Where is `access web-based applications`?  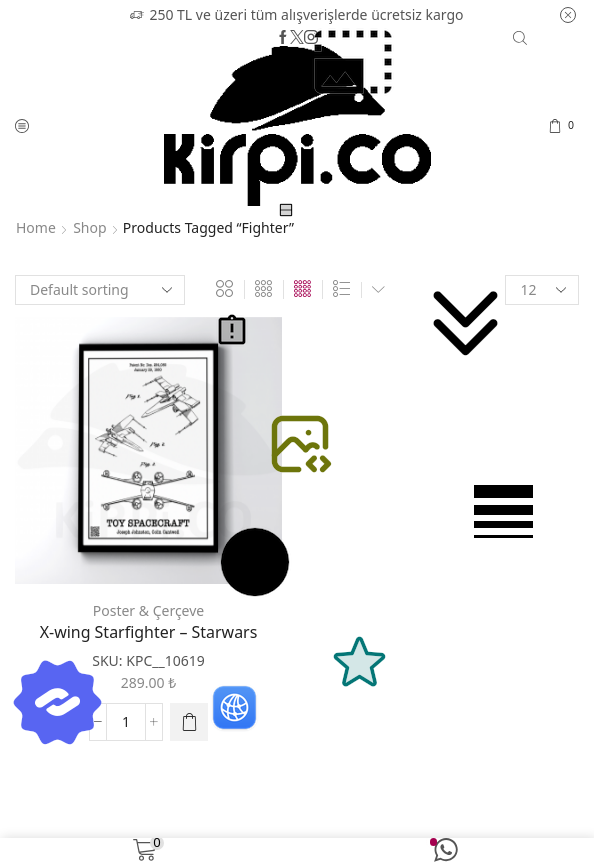
access web-based applications is located at coordinates (234, 707).